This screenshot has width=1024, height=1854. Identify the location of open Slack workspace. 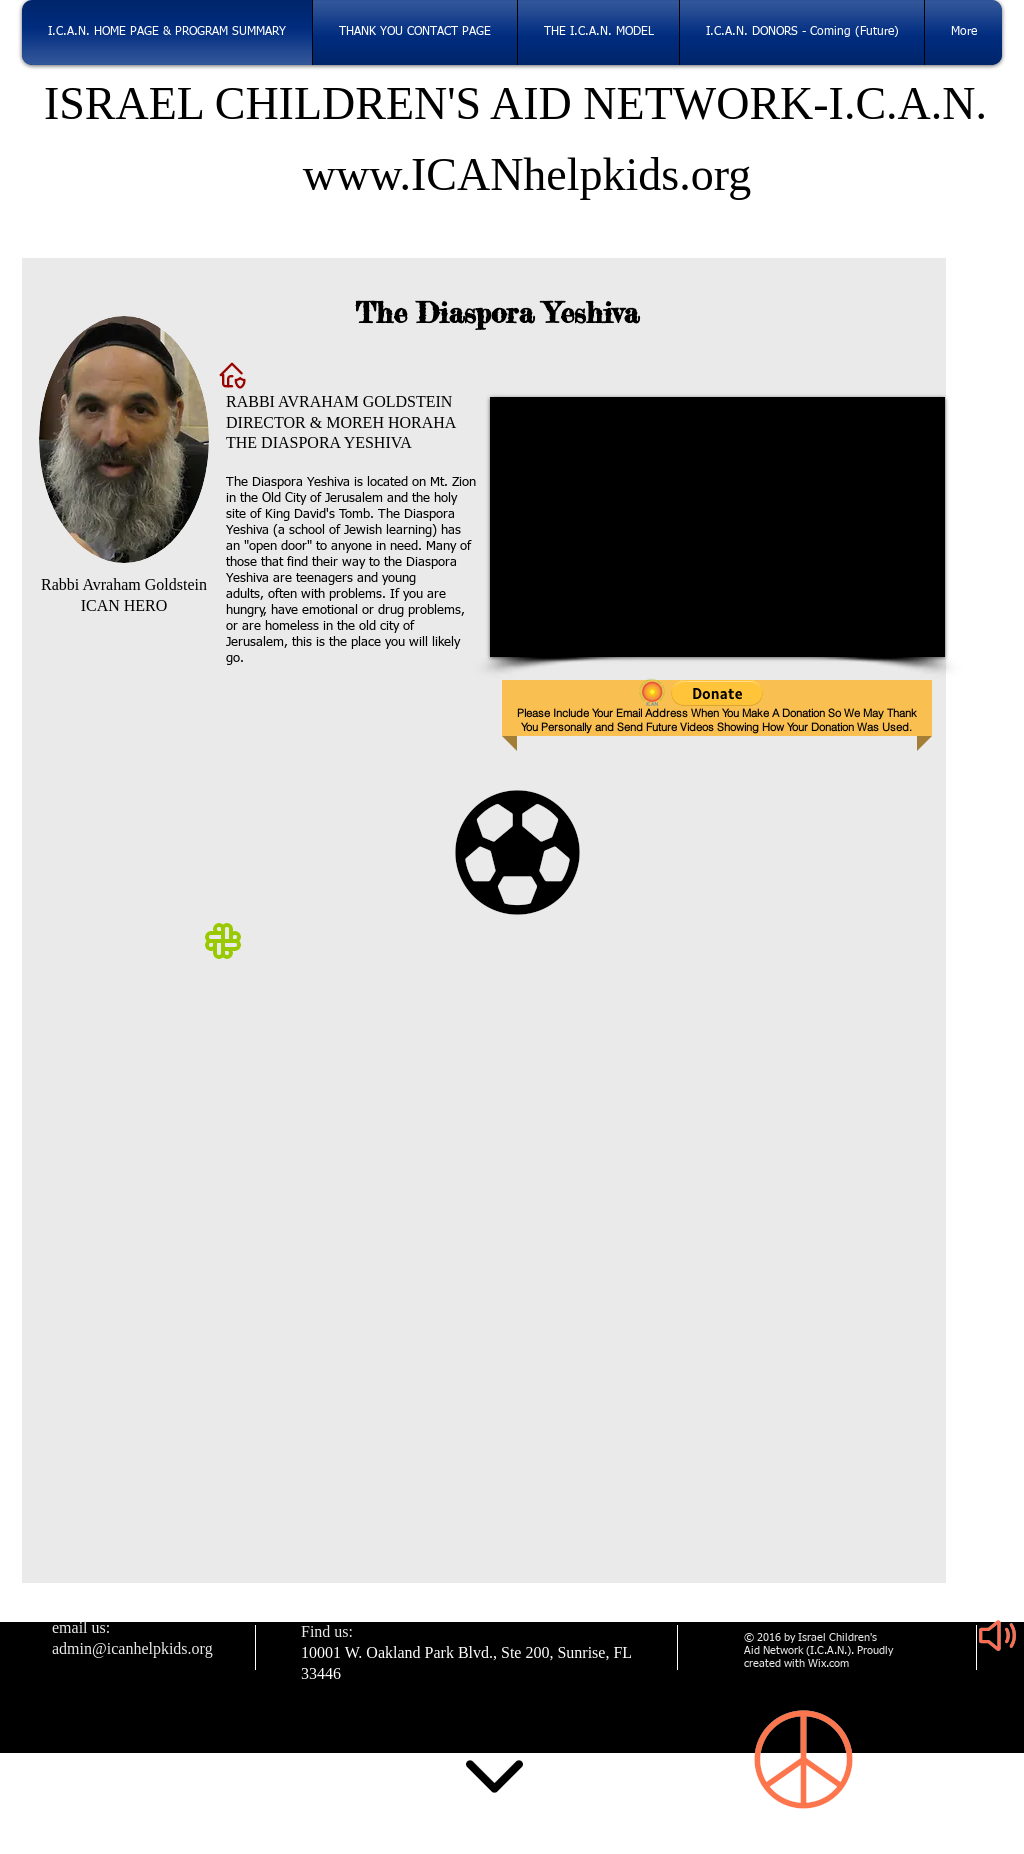
(223, 941).